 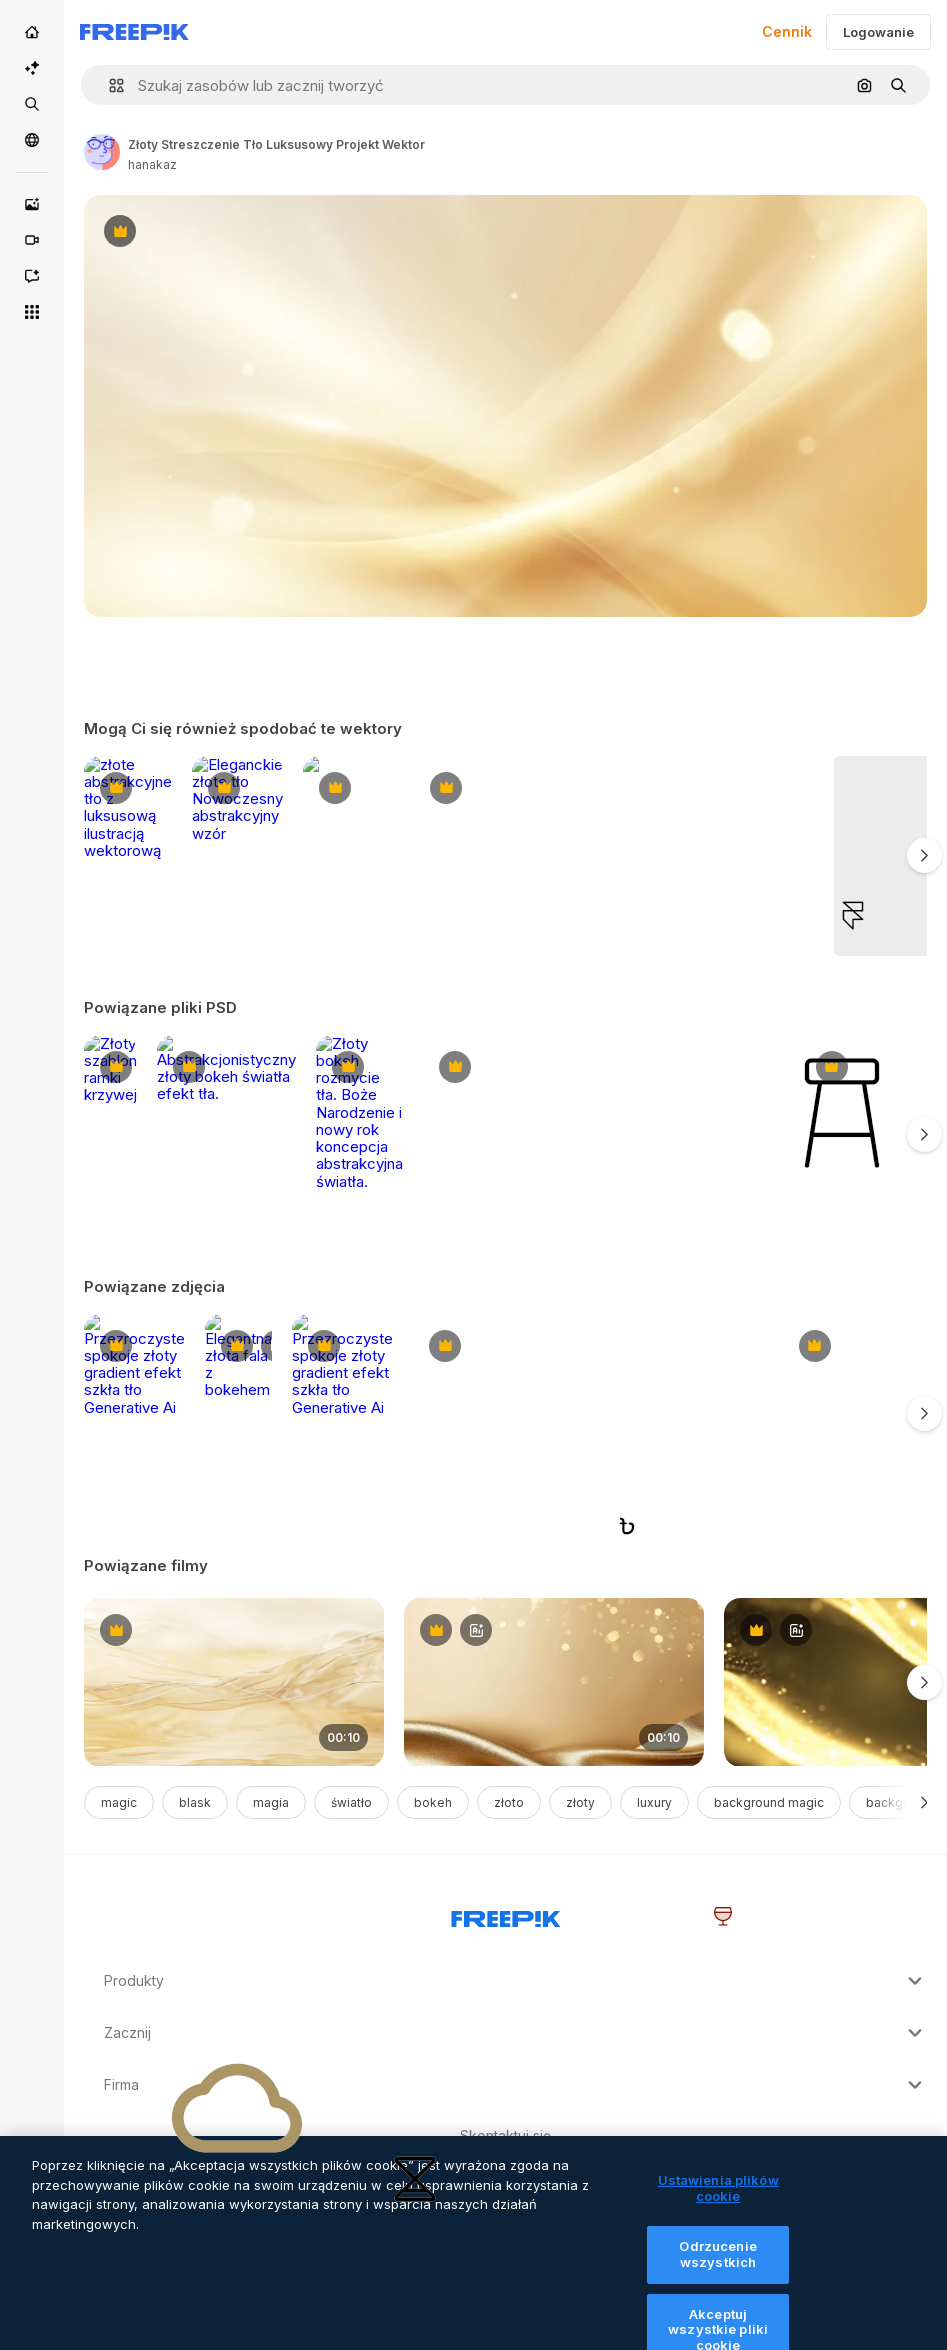 What do you see at coordinates (237, 2111) in the screenshot?
I see `access microsoft onedrive cloud storage` at bounding box center [237, 2111].